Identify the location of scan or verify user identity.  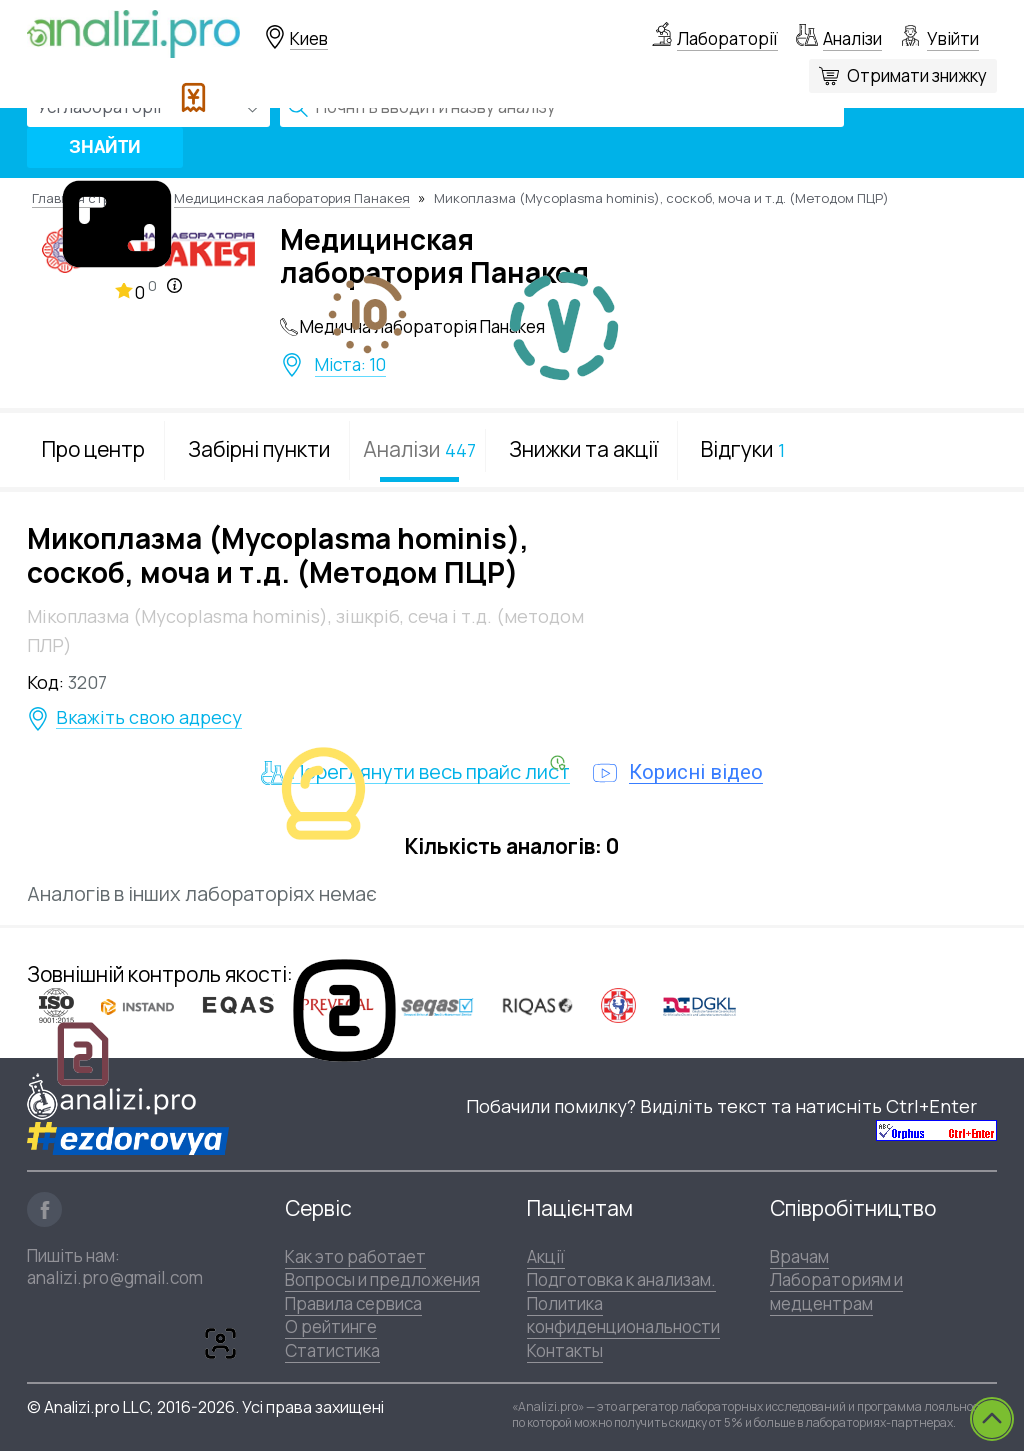
(220, 1343).